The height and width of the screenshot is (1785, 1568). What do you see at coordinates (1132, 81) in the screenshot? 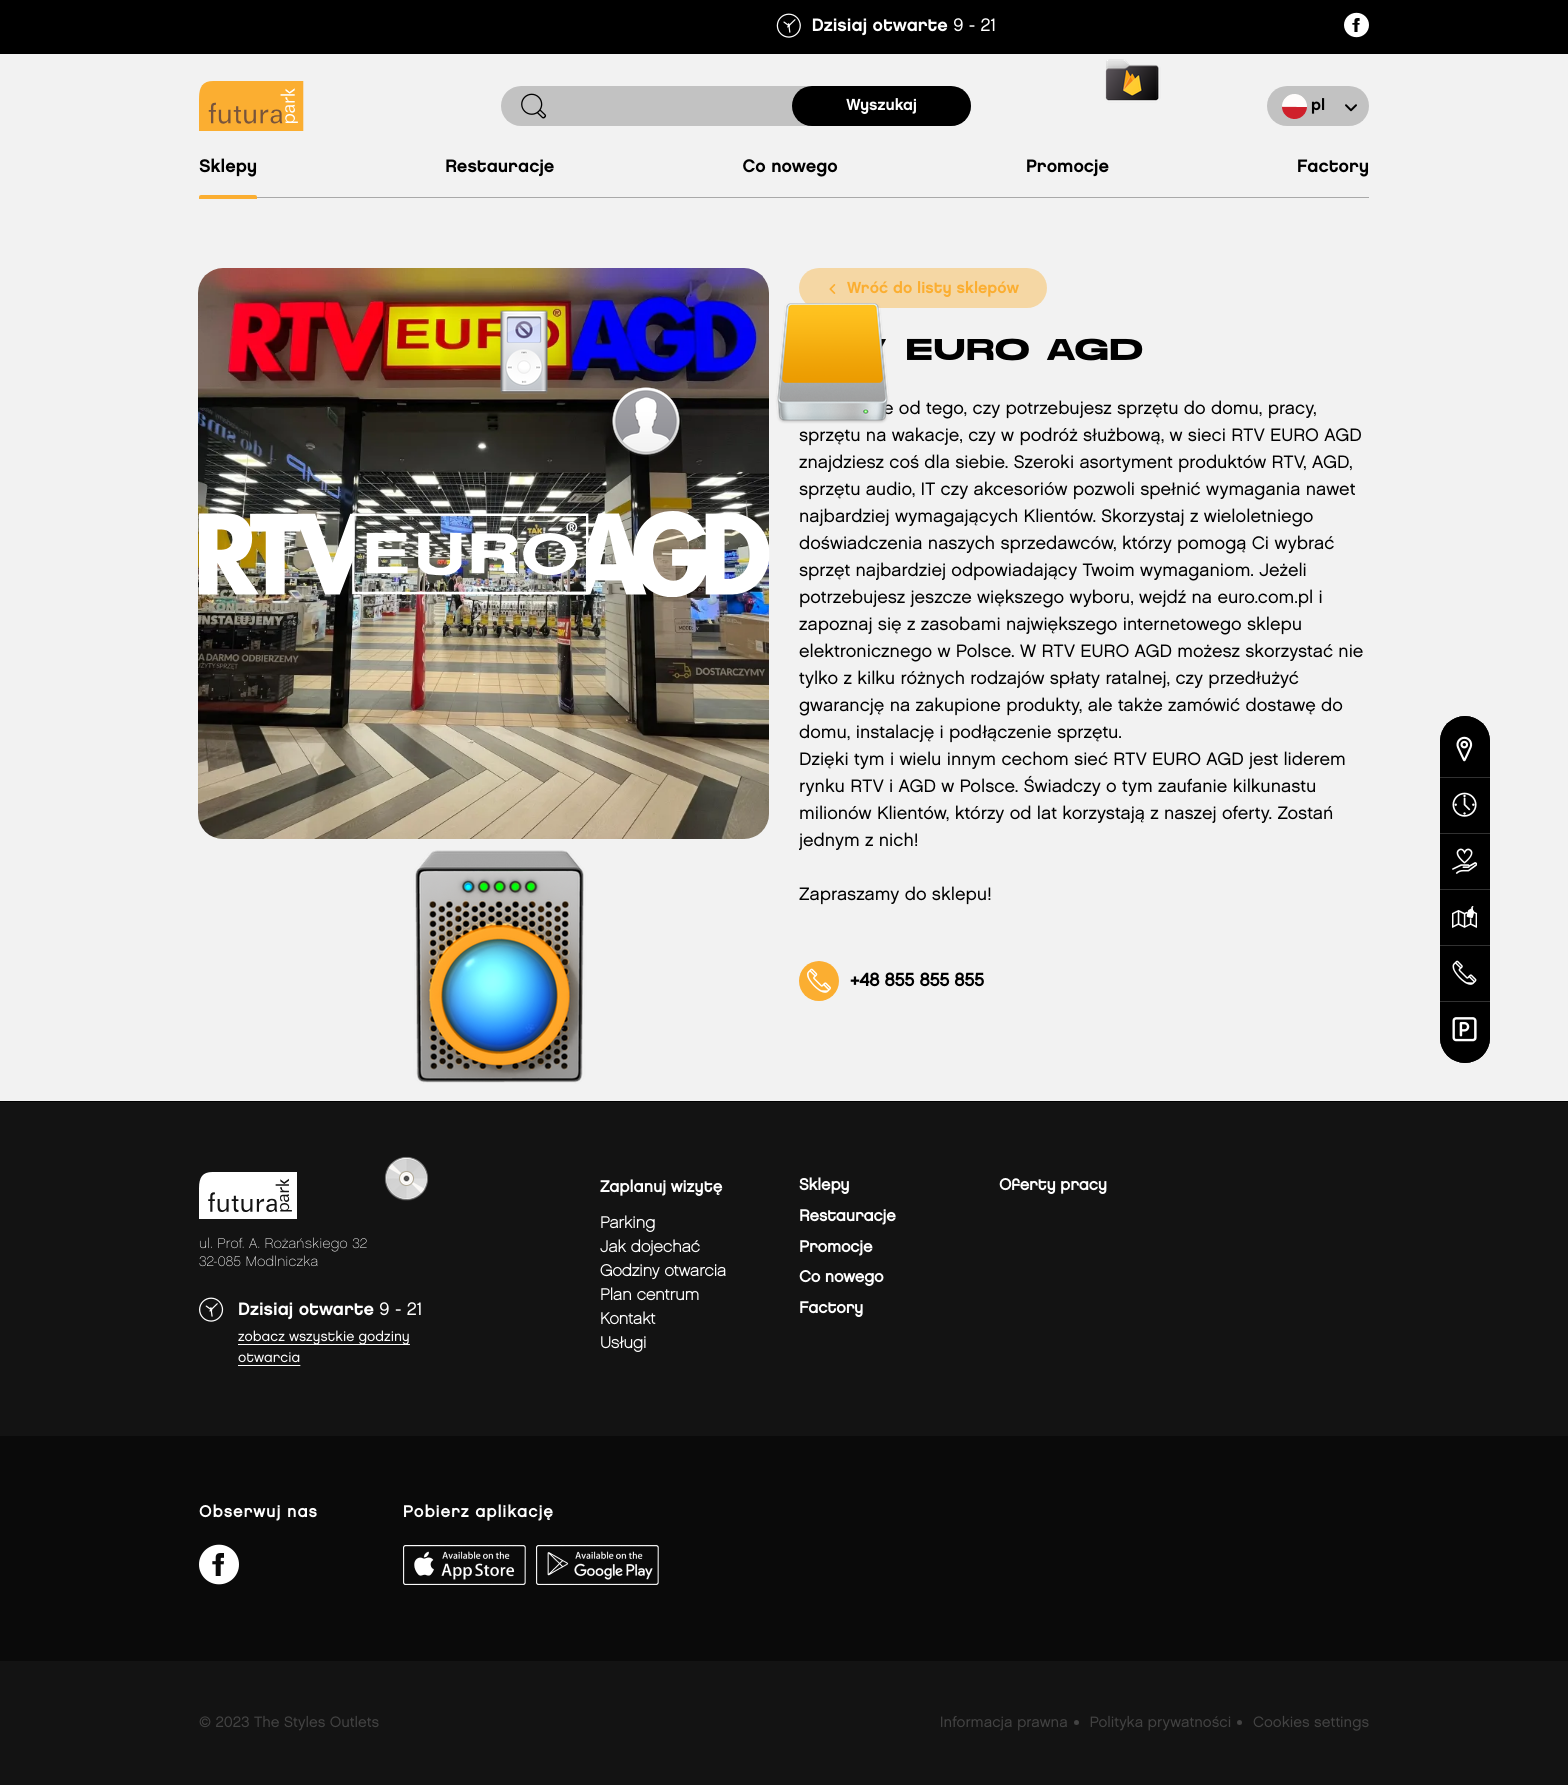
I see `open firebase project folder` at bounding box center [1132, 81].